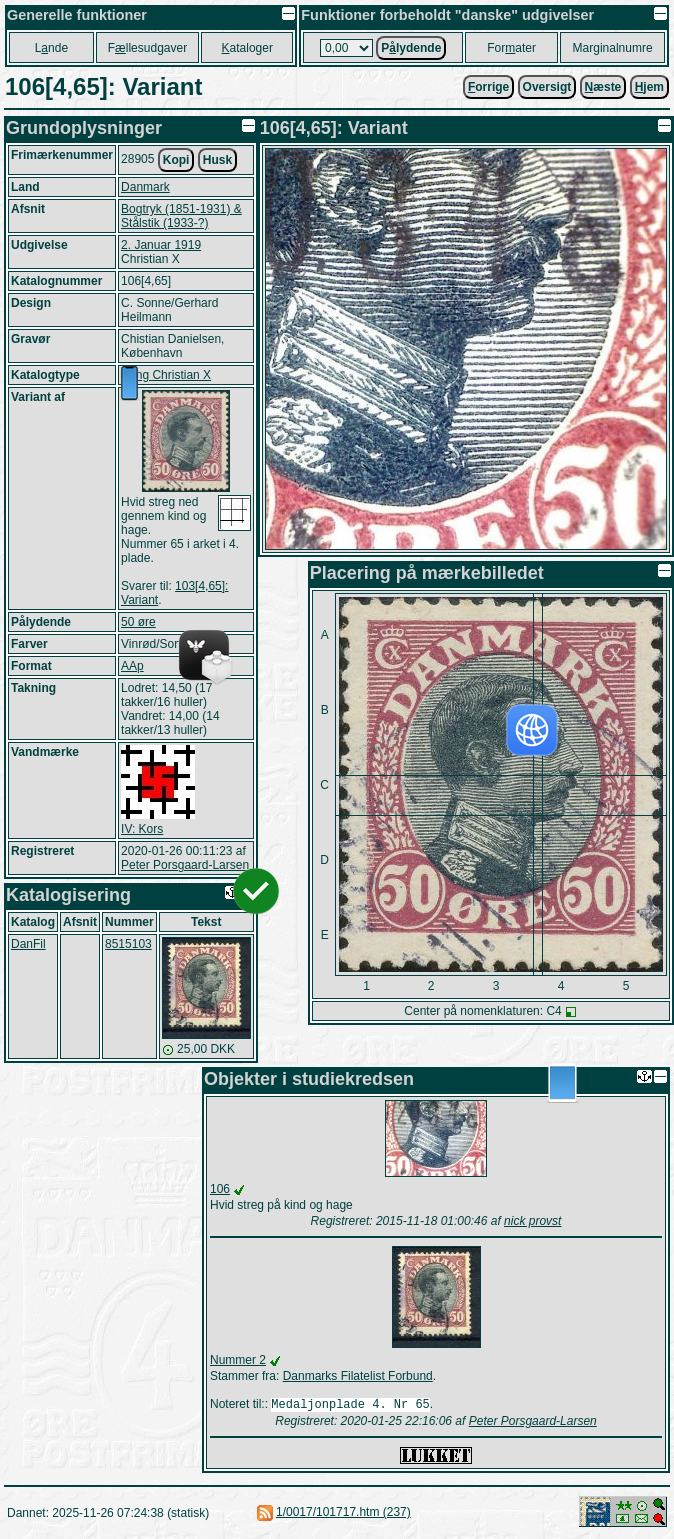 Image resolution: width=674 pixels, height=1539 pixels. What do you see at coordinates (129, 383) in the screenshot?
I see `iPhone 11 device icon` at bounding box center [129, 383].